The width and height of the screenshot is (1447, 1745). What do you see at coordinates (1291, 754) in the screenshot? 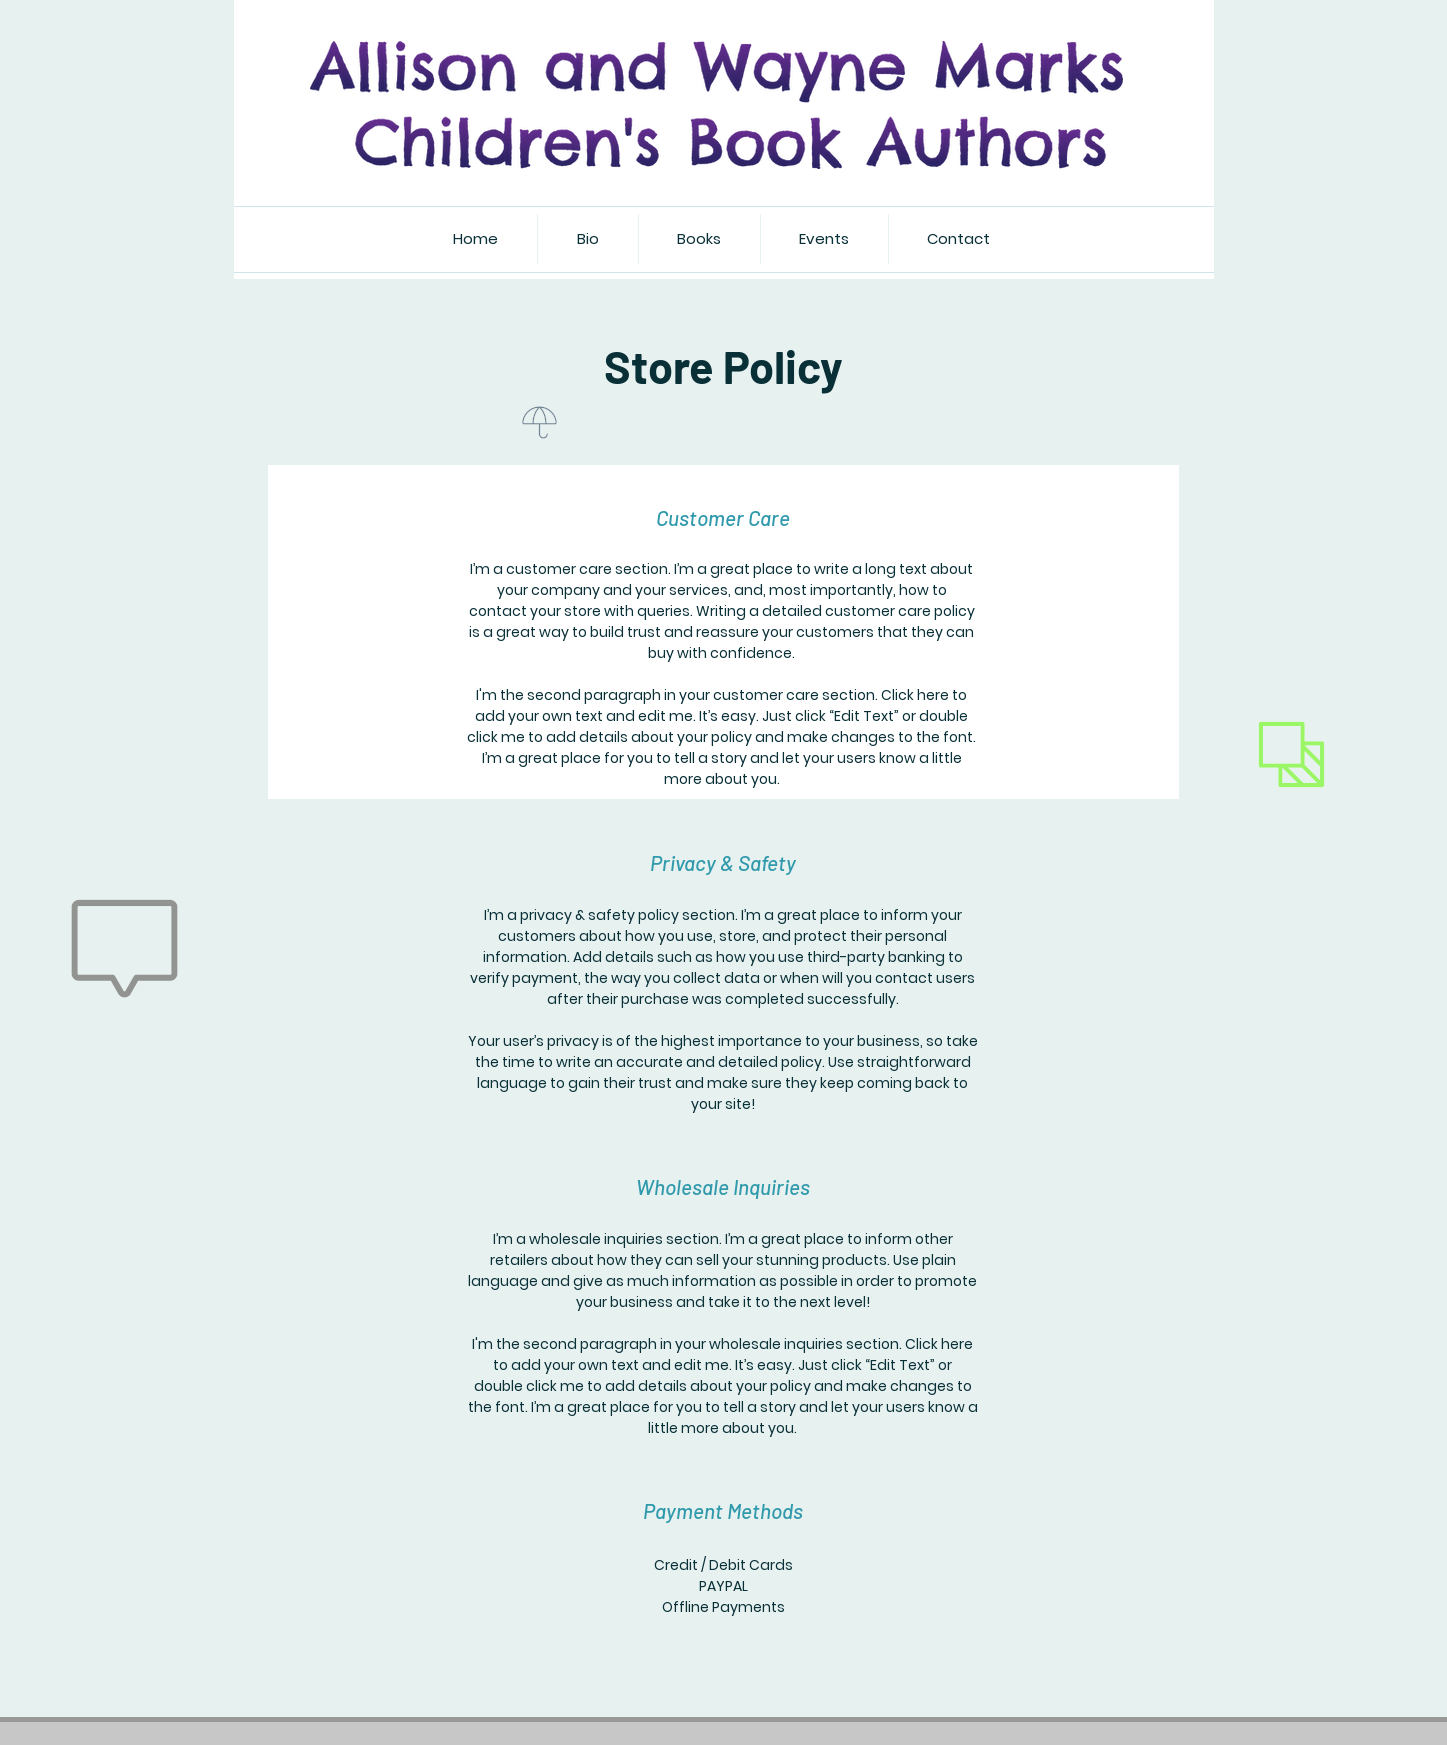
I see `remove or subtract a layer from selection` at bounding box center [1291, 754].